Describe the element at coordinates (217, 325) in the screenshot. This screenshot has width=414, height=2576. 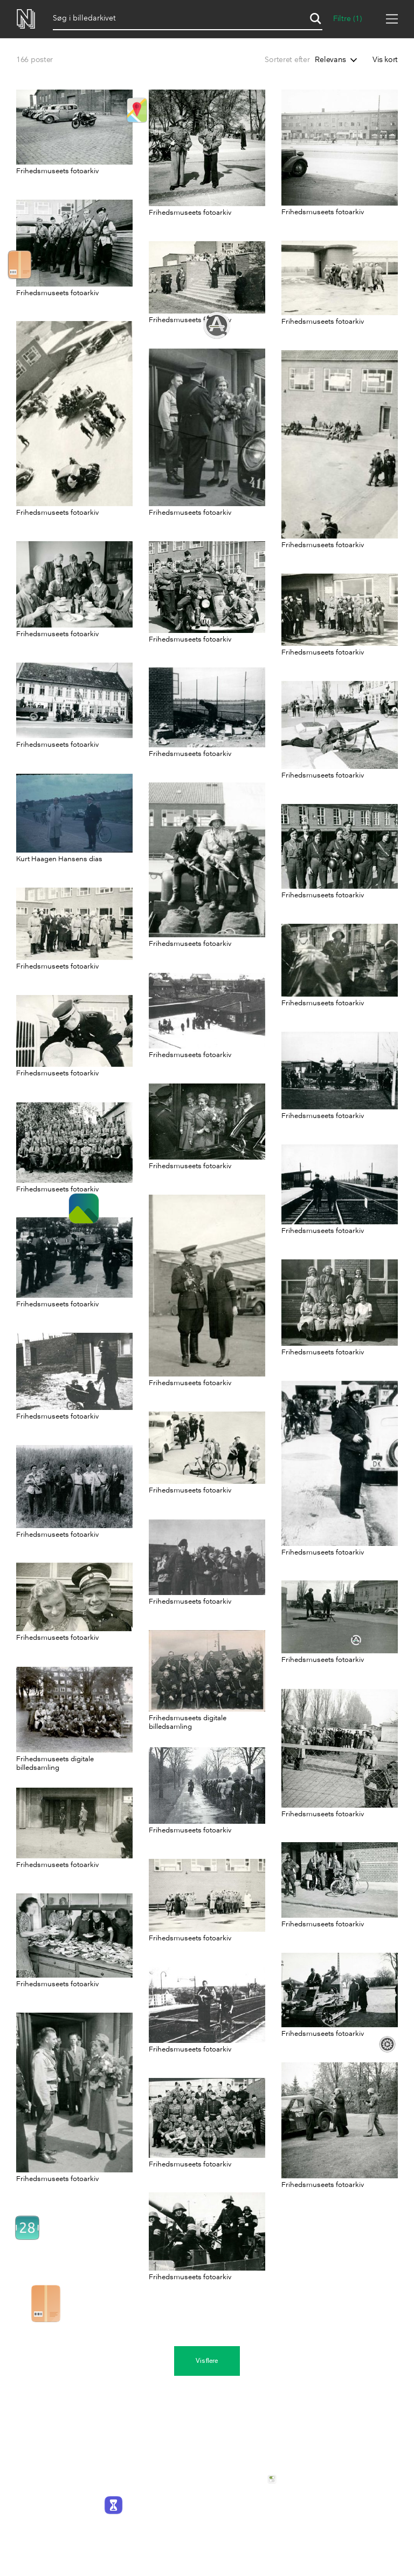
I see `check for available software updates` at that location.